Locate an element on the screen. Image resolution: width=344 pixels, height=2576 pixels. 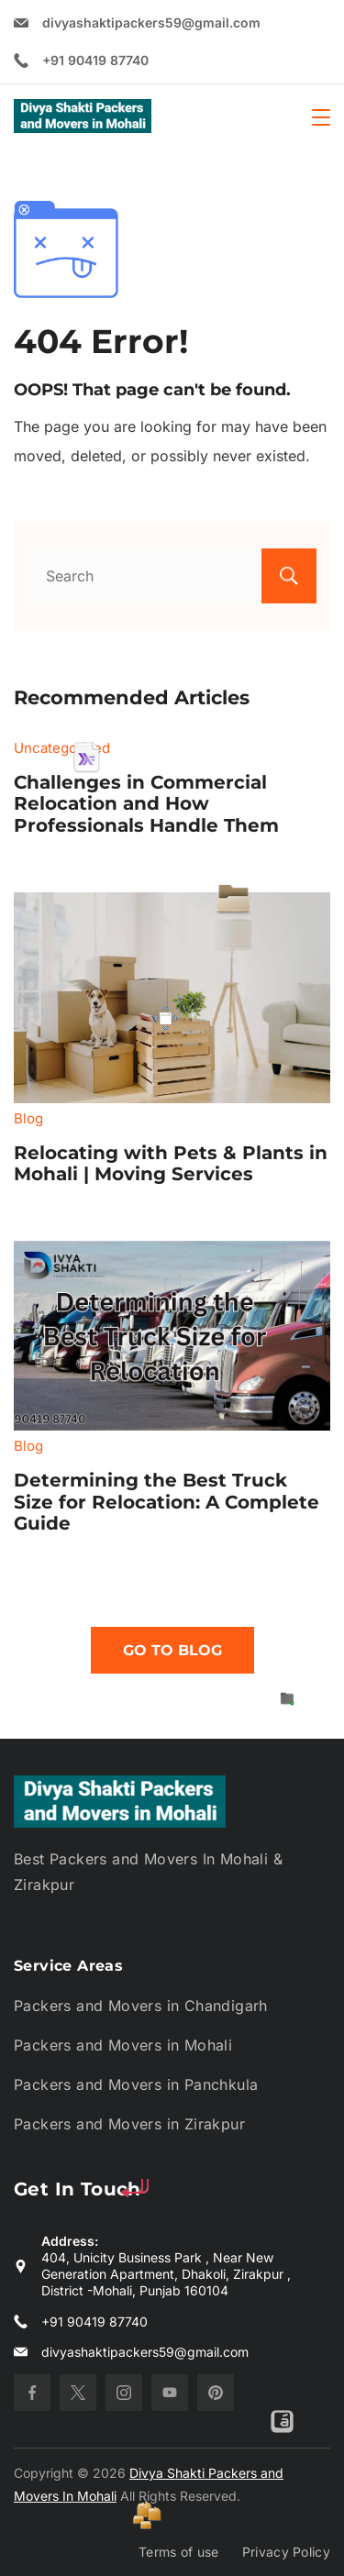
install new software or applications is located at coordinates (146, 2513).